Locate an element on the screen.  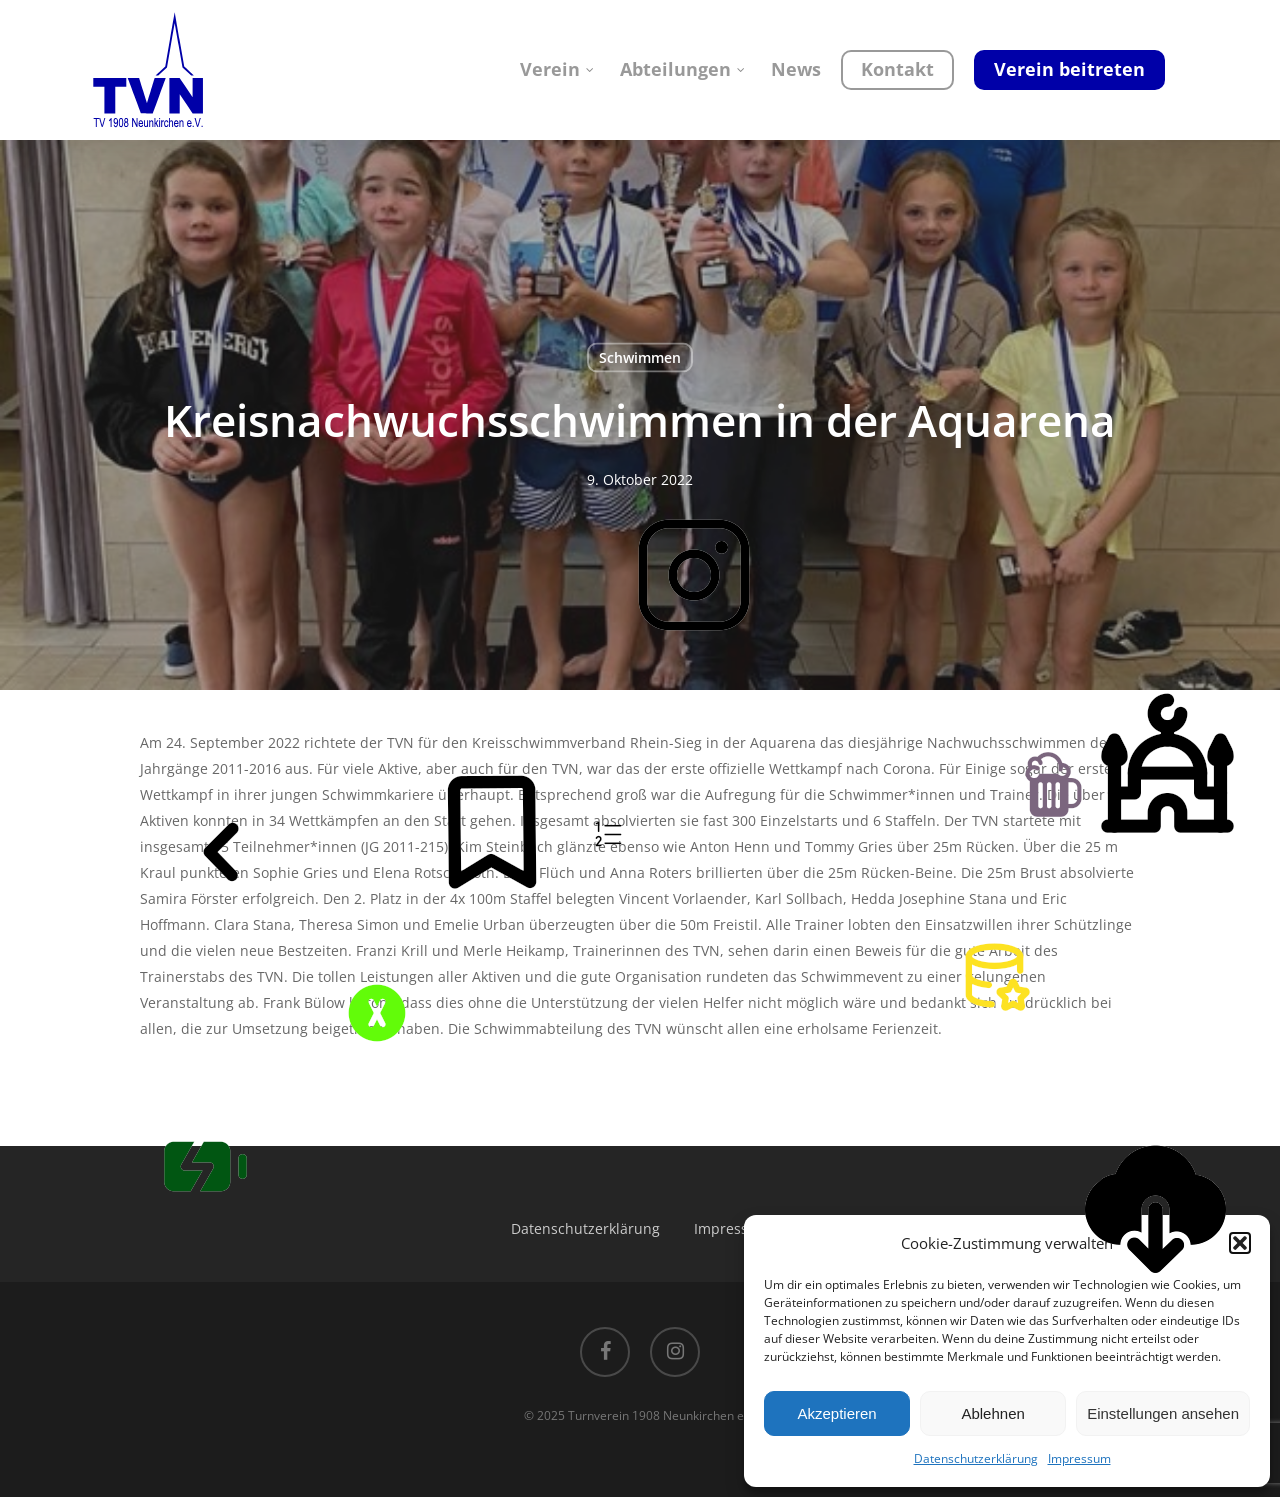
indicates device is currently charging is located at coordinates (205, 1166).